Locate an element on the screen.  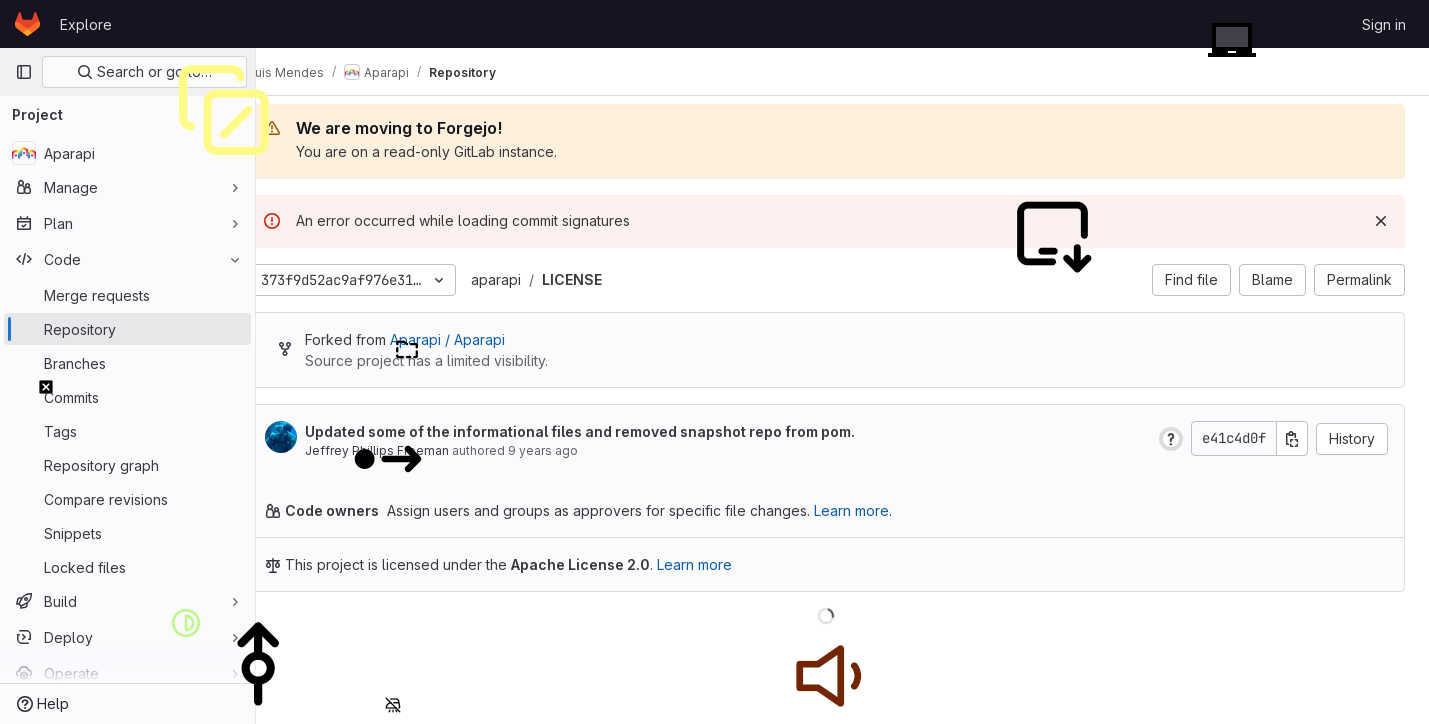
create a new folder is located at coordinates (407, 349).